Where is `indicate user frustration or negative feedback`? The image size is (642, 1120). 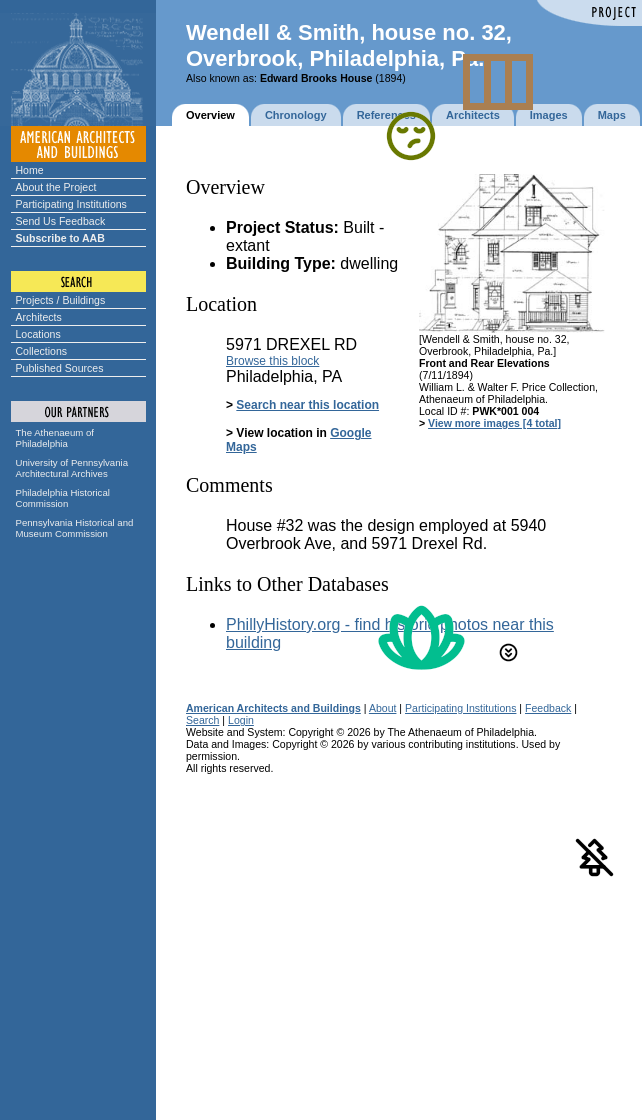
indicate user frustration or negative feedback is located at coordinates (411, 136).